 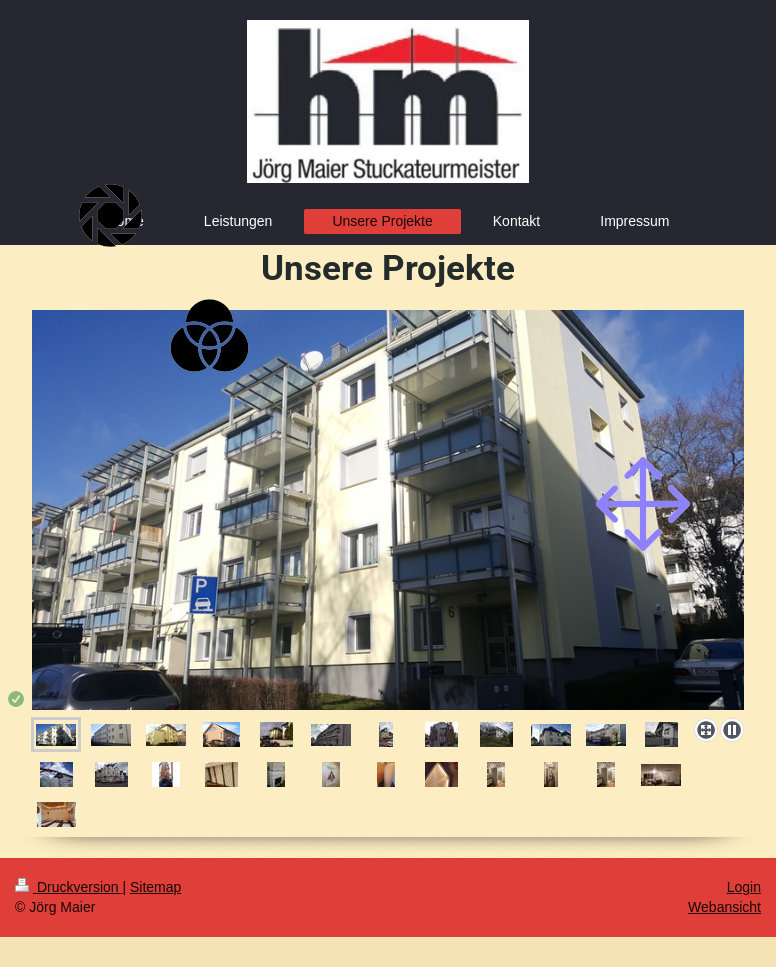 I want to click on adjust camera aperture settings, so click(x=110, y=215).